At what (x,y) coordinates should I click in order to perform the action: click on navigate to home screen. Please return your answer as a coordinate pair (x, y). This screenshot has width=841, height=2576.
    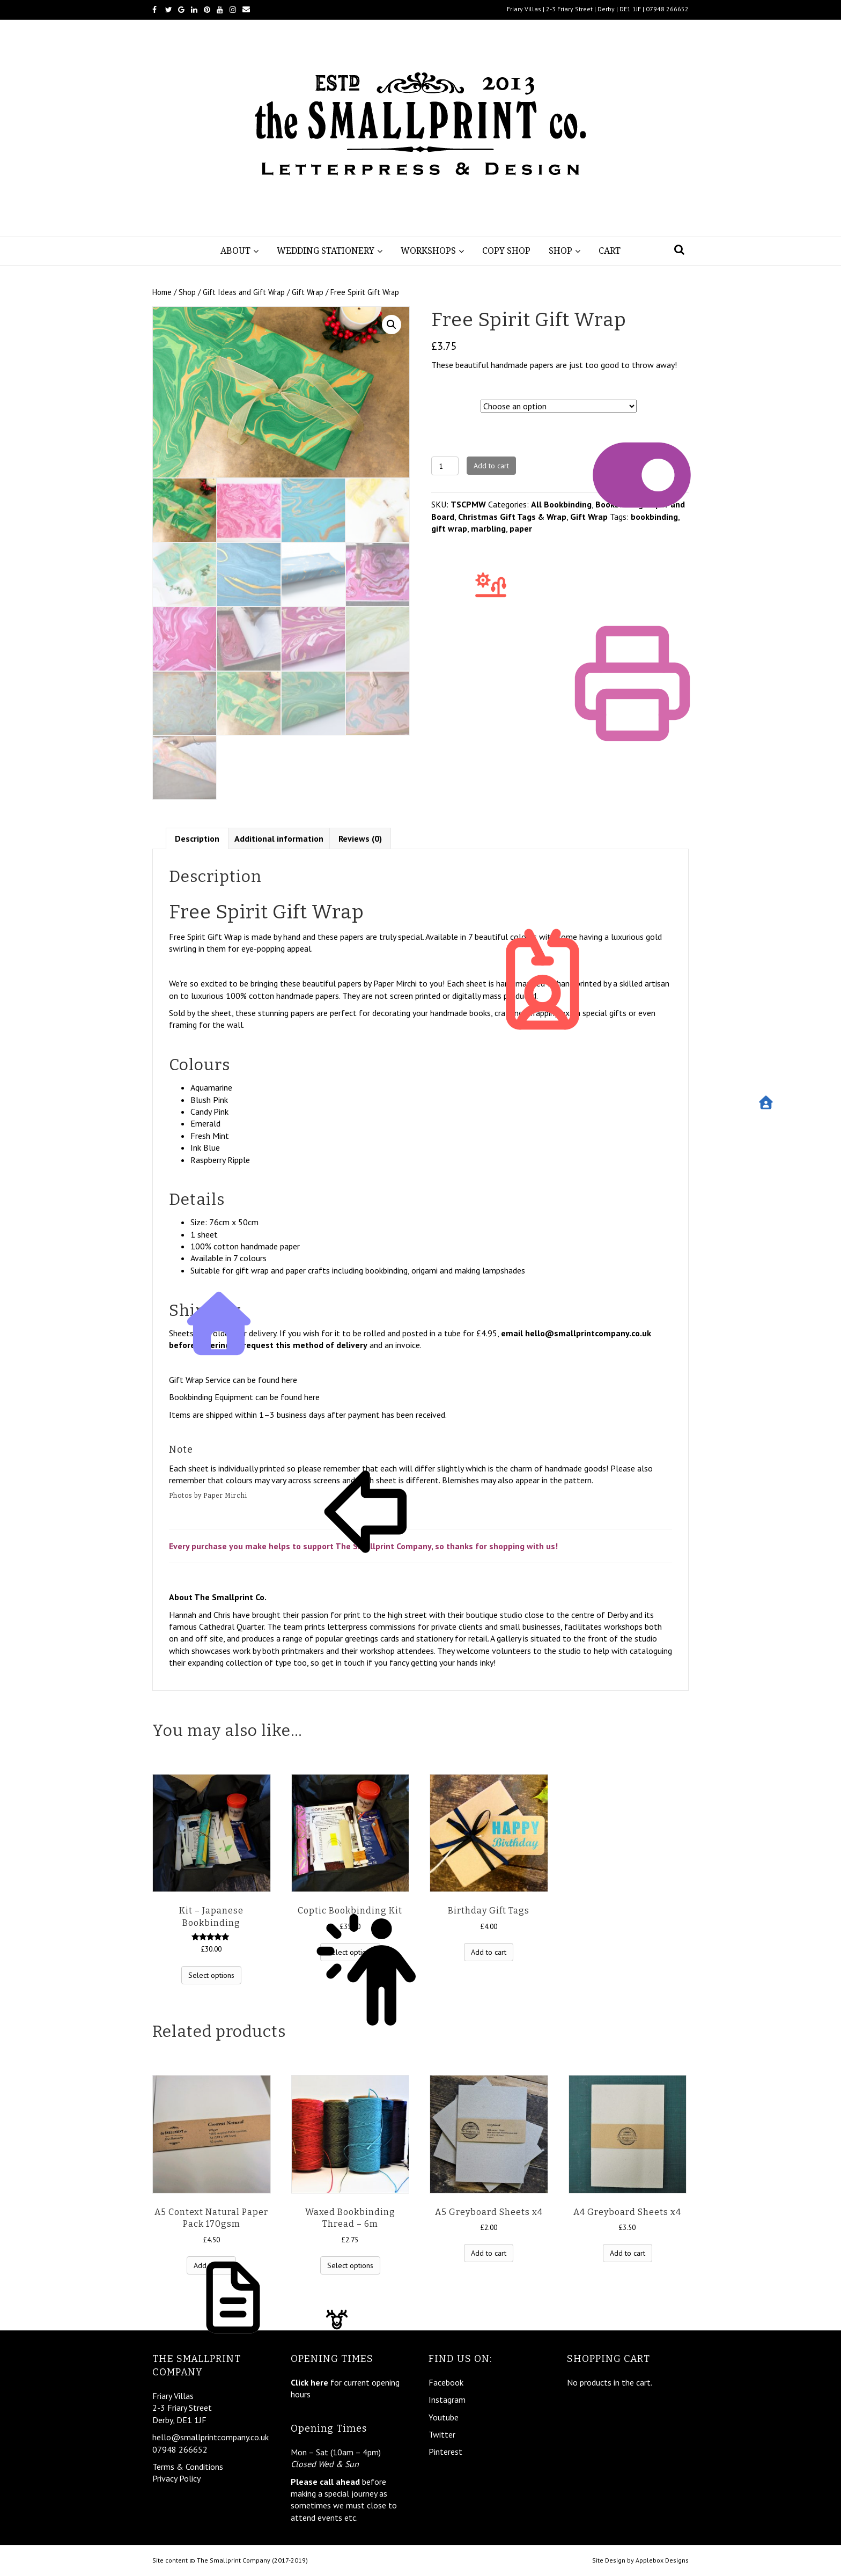
    Looking at the image, I should click on (219, 1323).